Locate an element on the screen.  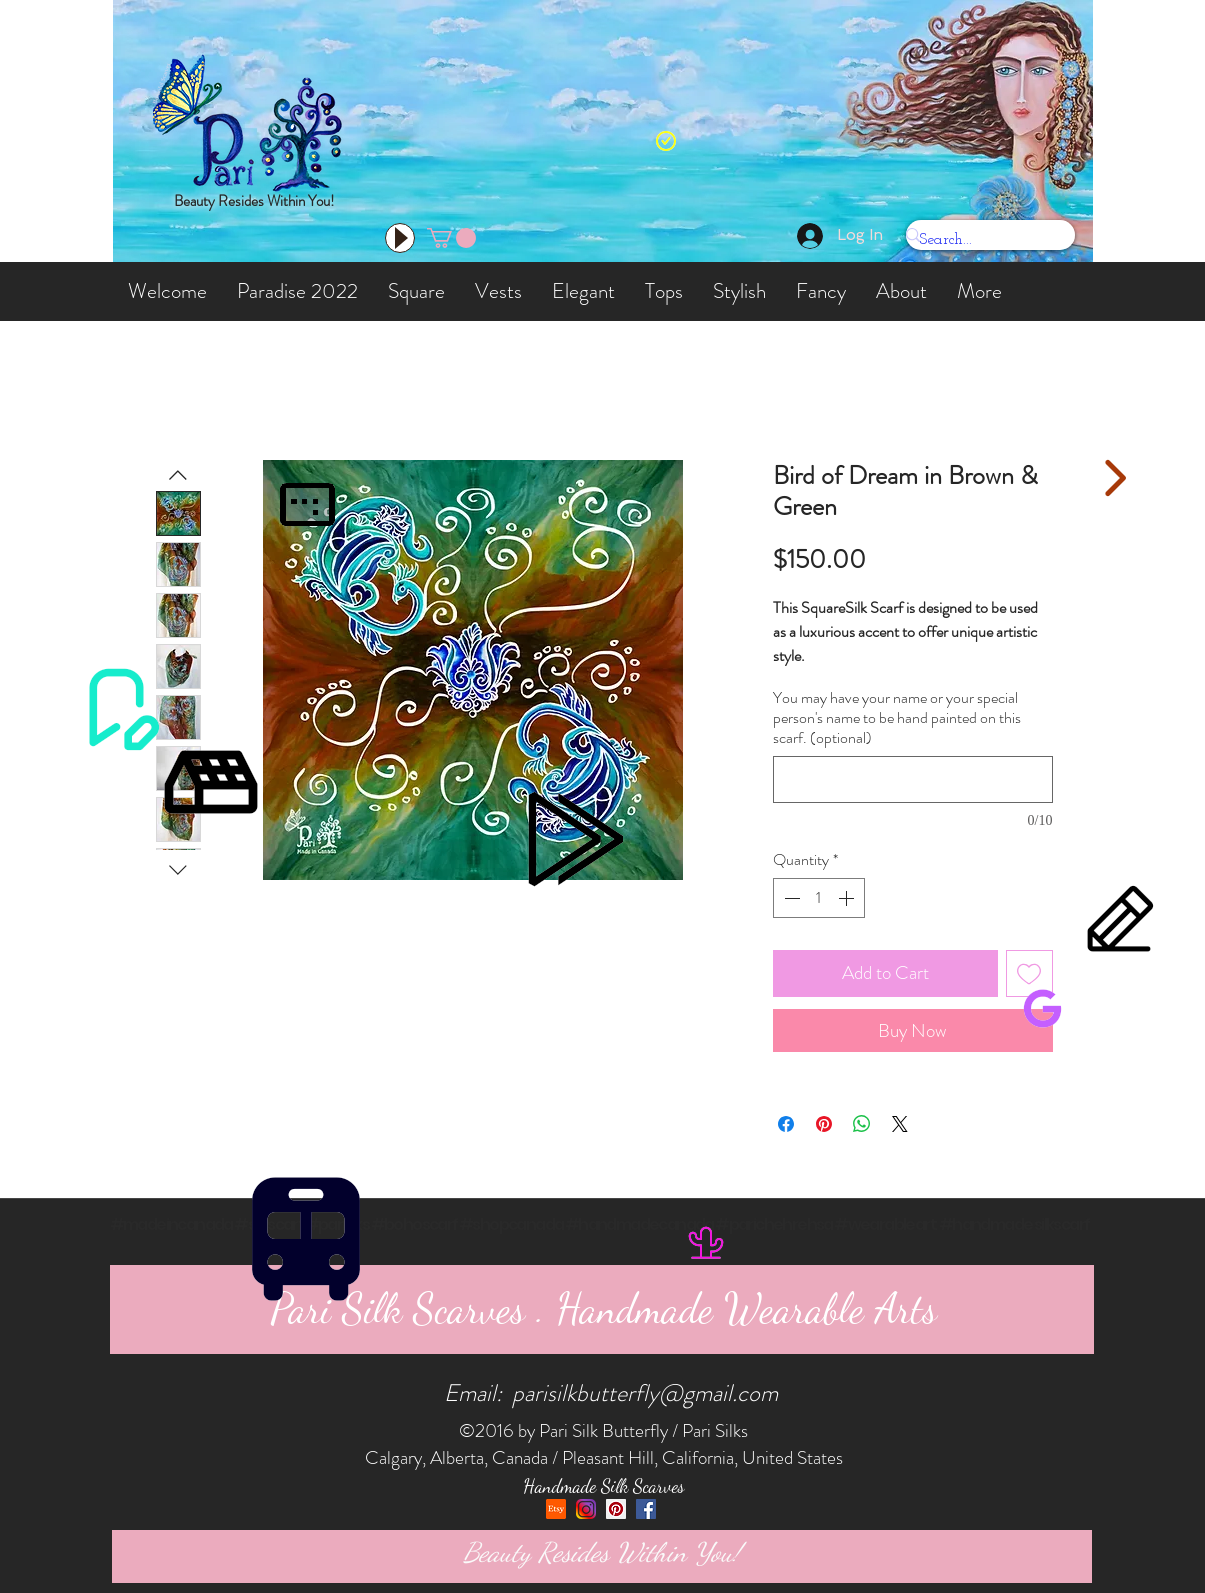
confirms a completed action or task is located at coordinates (666, 141).